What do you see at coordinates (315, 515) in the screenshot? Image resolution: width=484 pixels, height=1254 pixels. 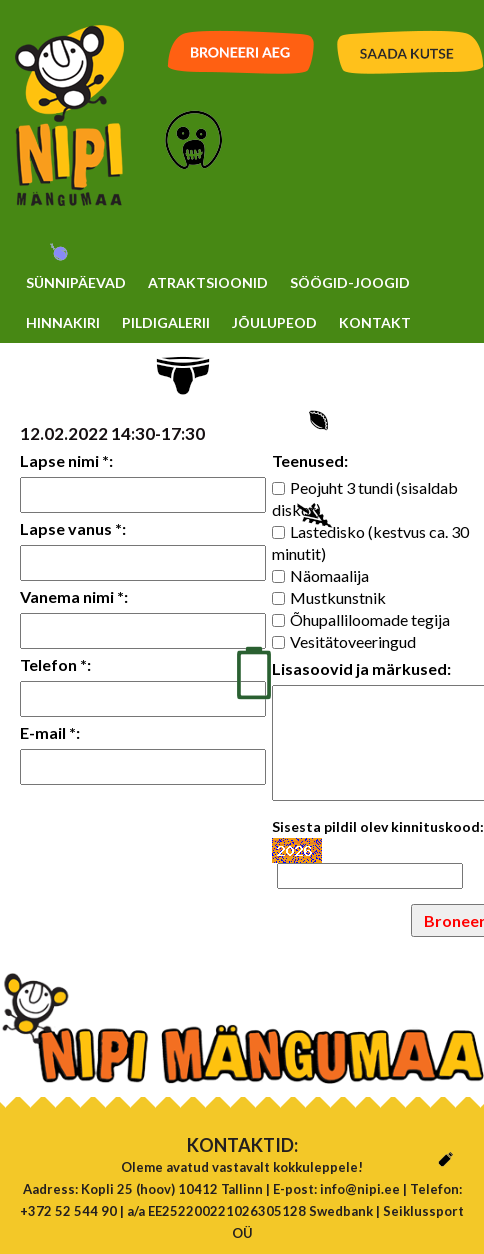 I see `select arrow or projectile weapon type` at bounding box center [315, 515].